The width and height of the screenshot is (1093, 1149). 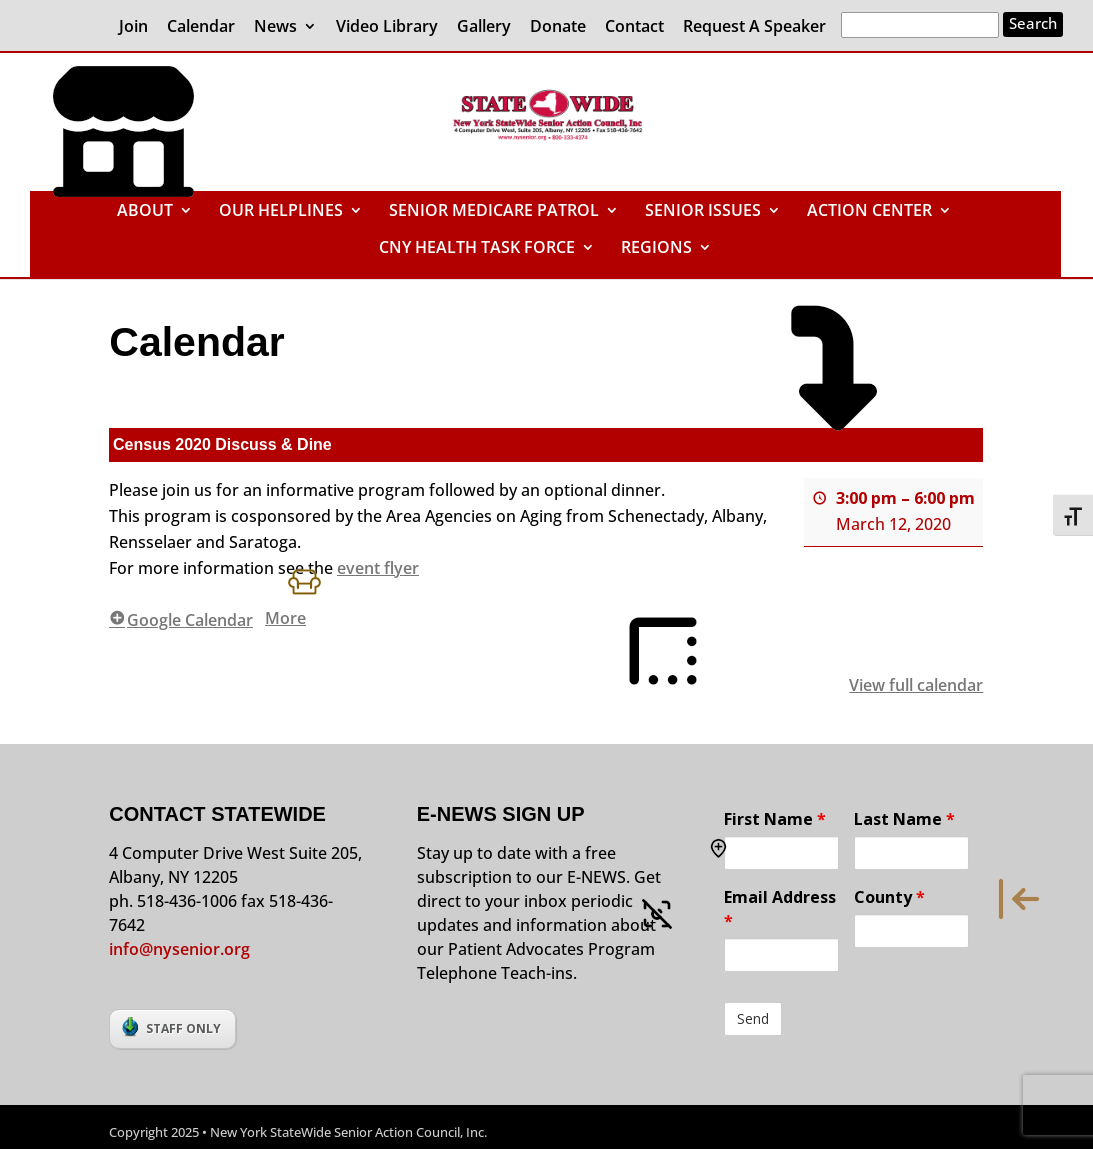 I want to click on select border style for an element, so click(x=663, y=651).